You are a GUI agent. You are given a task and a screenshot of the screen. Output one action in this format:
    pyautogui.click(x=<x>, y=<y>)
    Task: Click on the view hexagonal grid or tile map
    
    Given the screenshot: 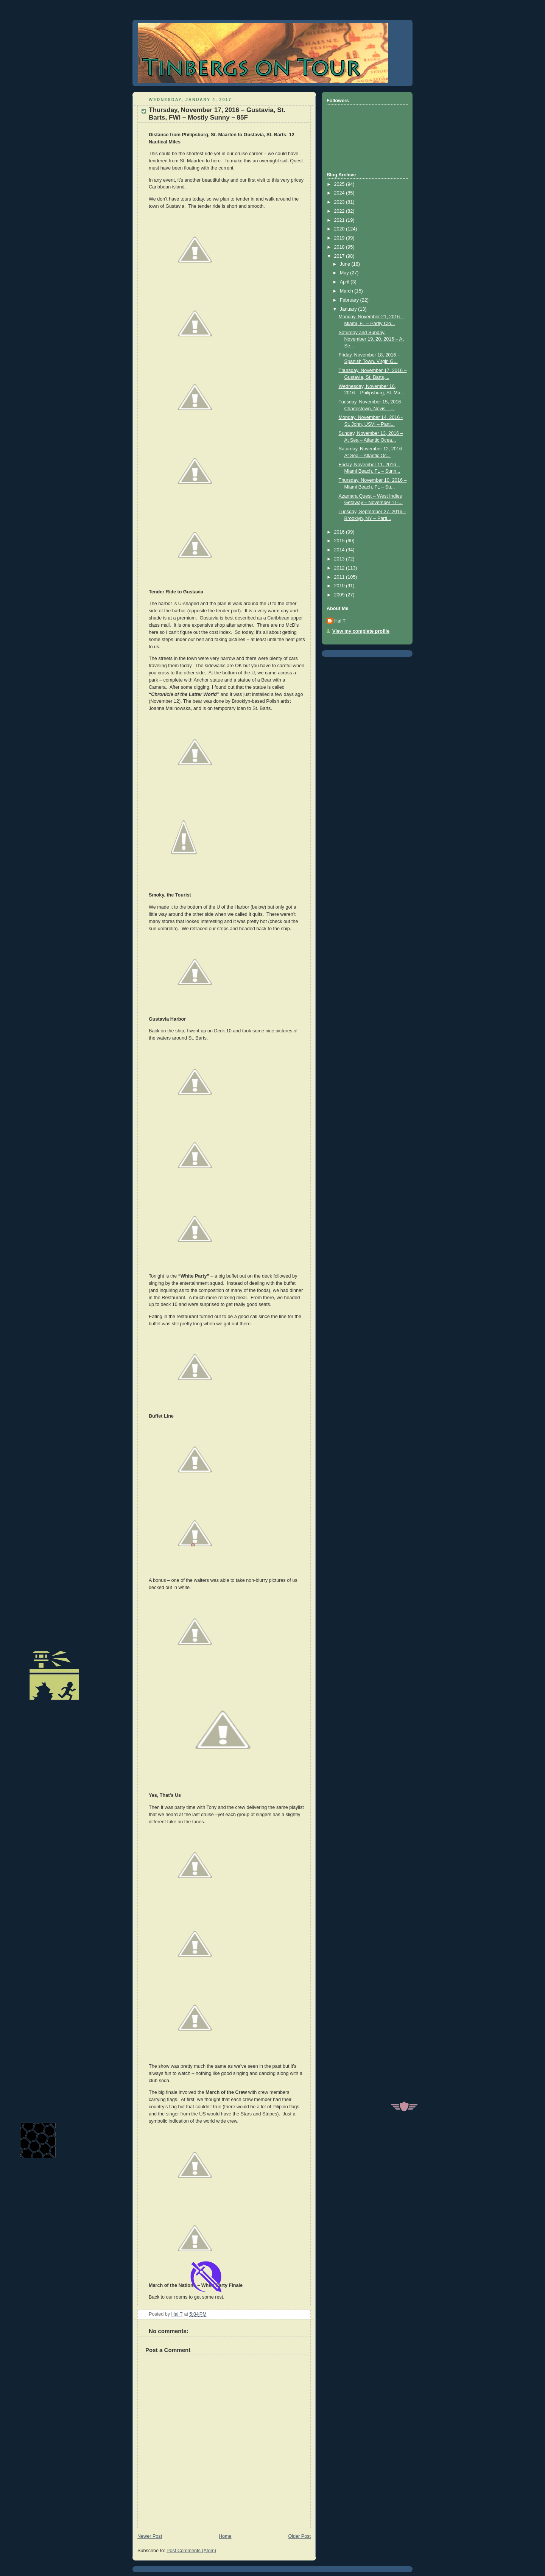 What is the action you would take?
    pyautogui.click(x=38, y=2140)
    